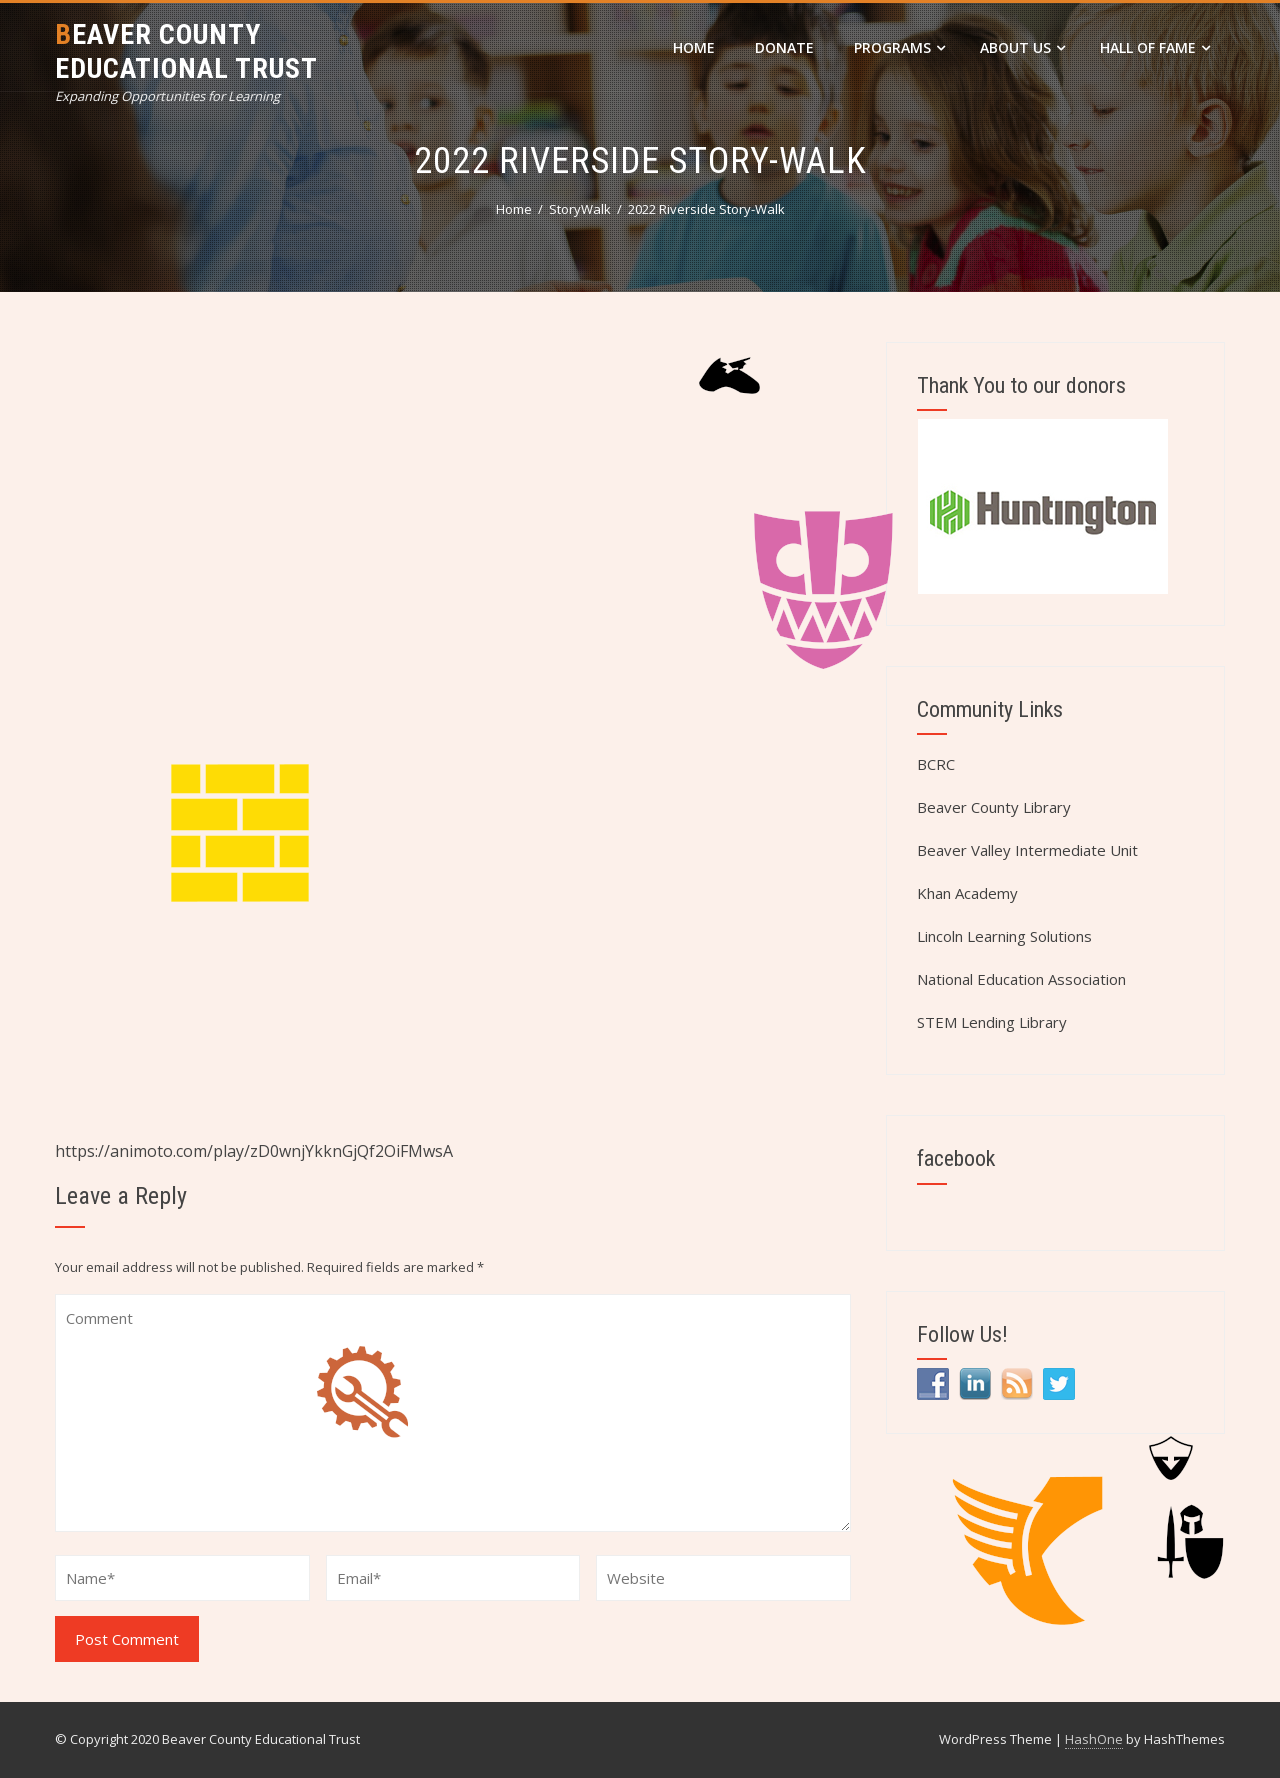 The width and height of the screenshot is (1280, 1778). What do you see at coordinates (820, 590) in the screenshot?
I see `access tribal or cultural themed game content` at bounding box center [820, 590].